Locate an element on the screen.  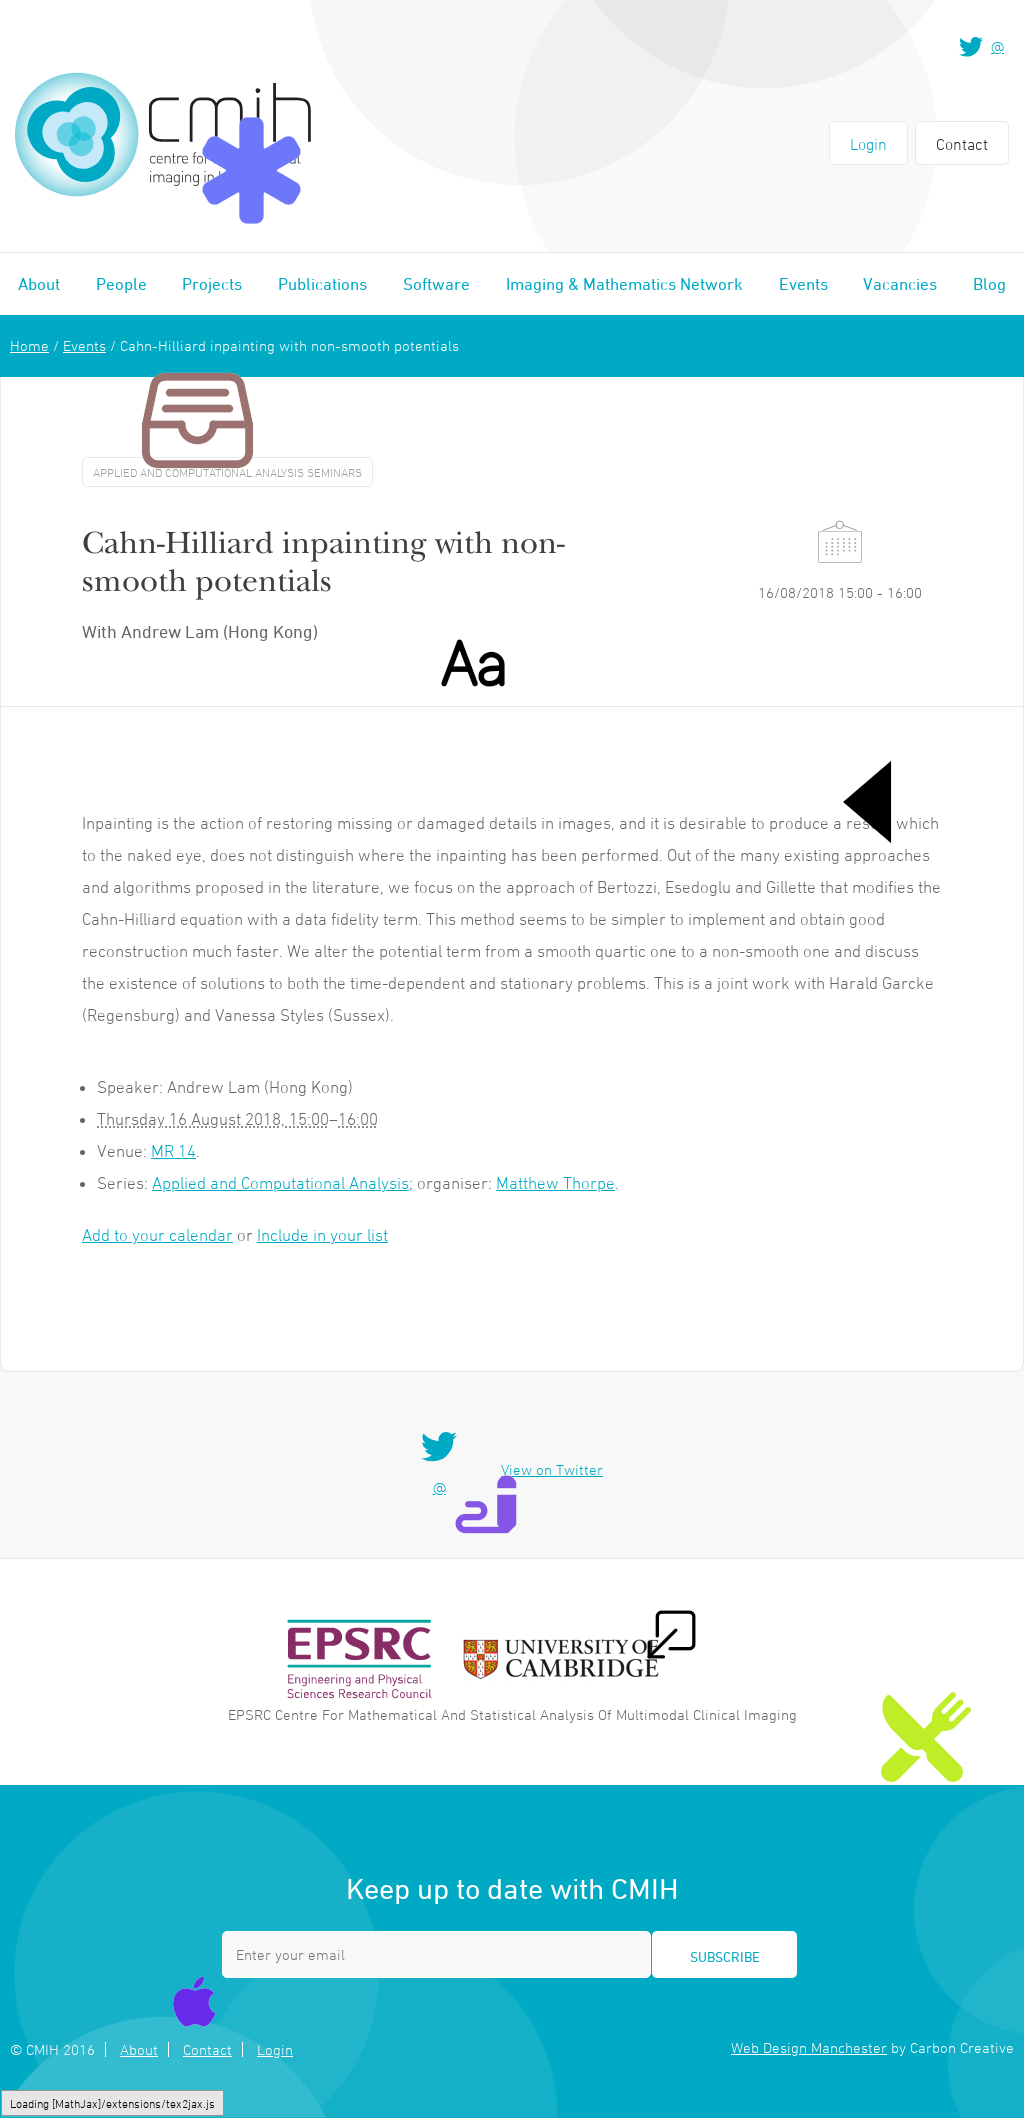
adjust text or font settings is located at coordinates (473, 663).